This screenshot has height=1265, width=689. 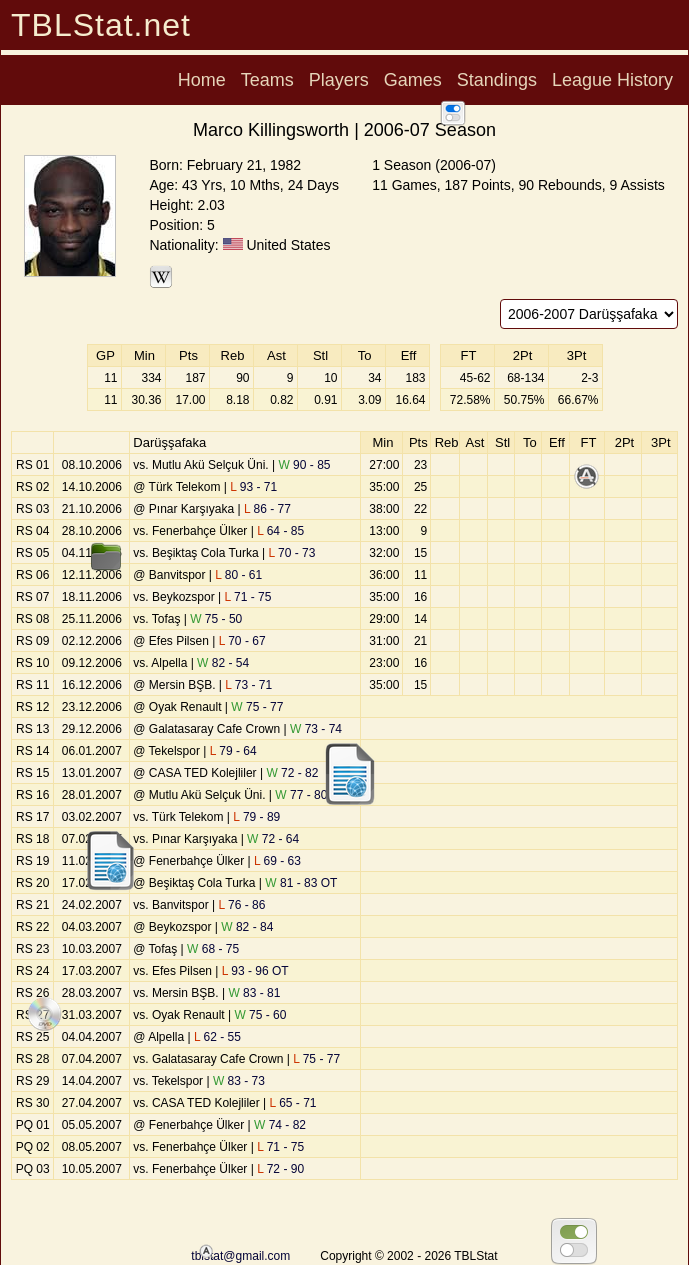 I want to click on open the software update manager, so click(x=586, y=476).